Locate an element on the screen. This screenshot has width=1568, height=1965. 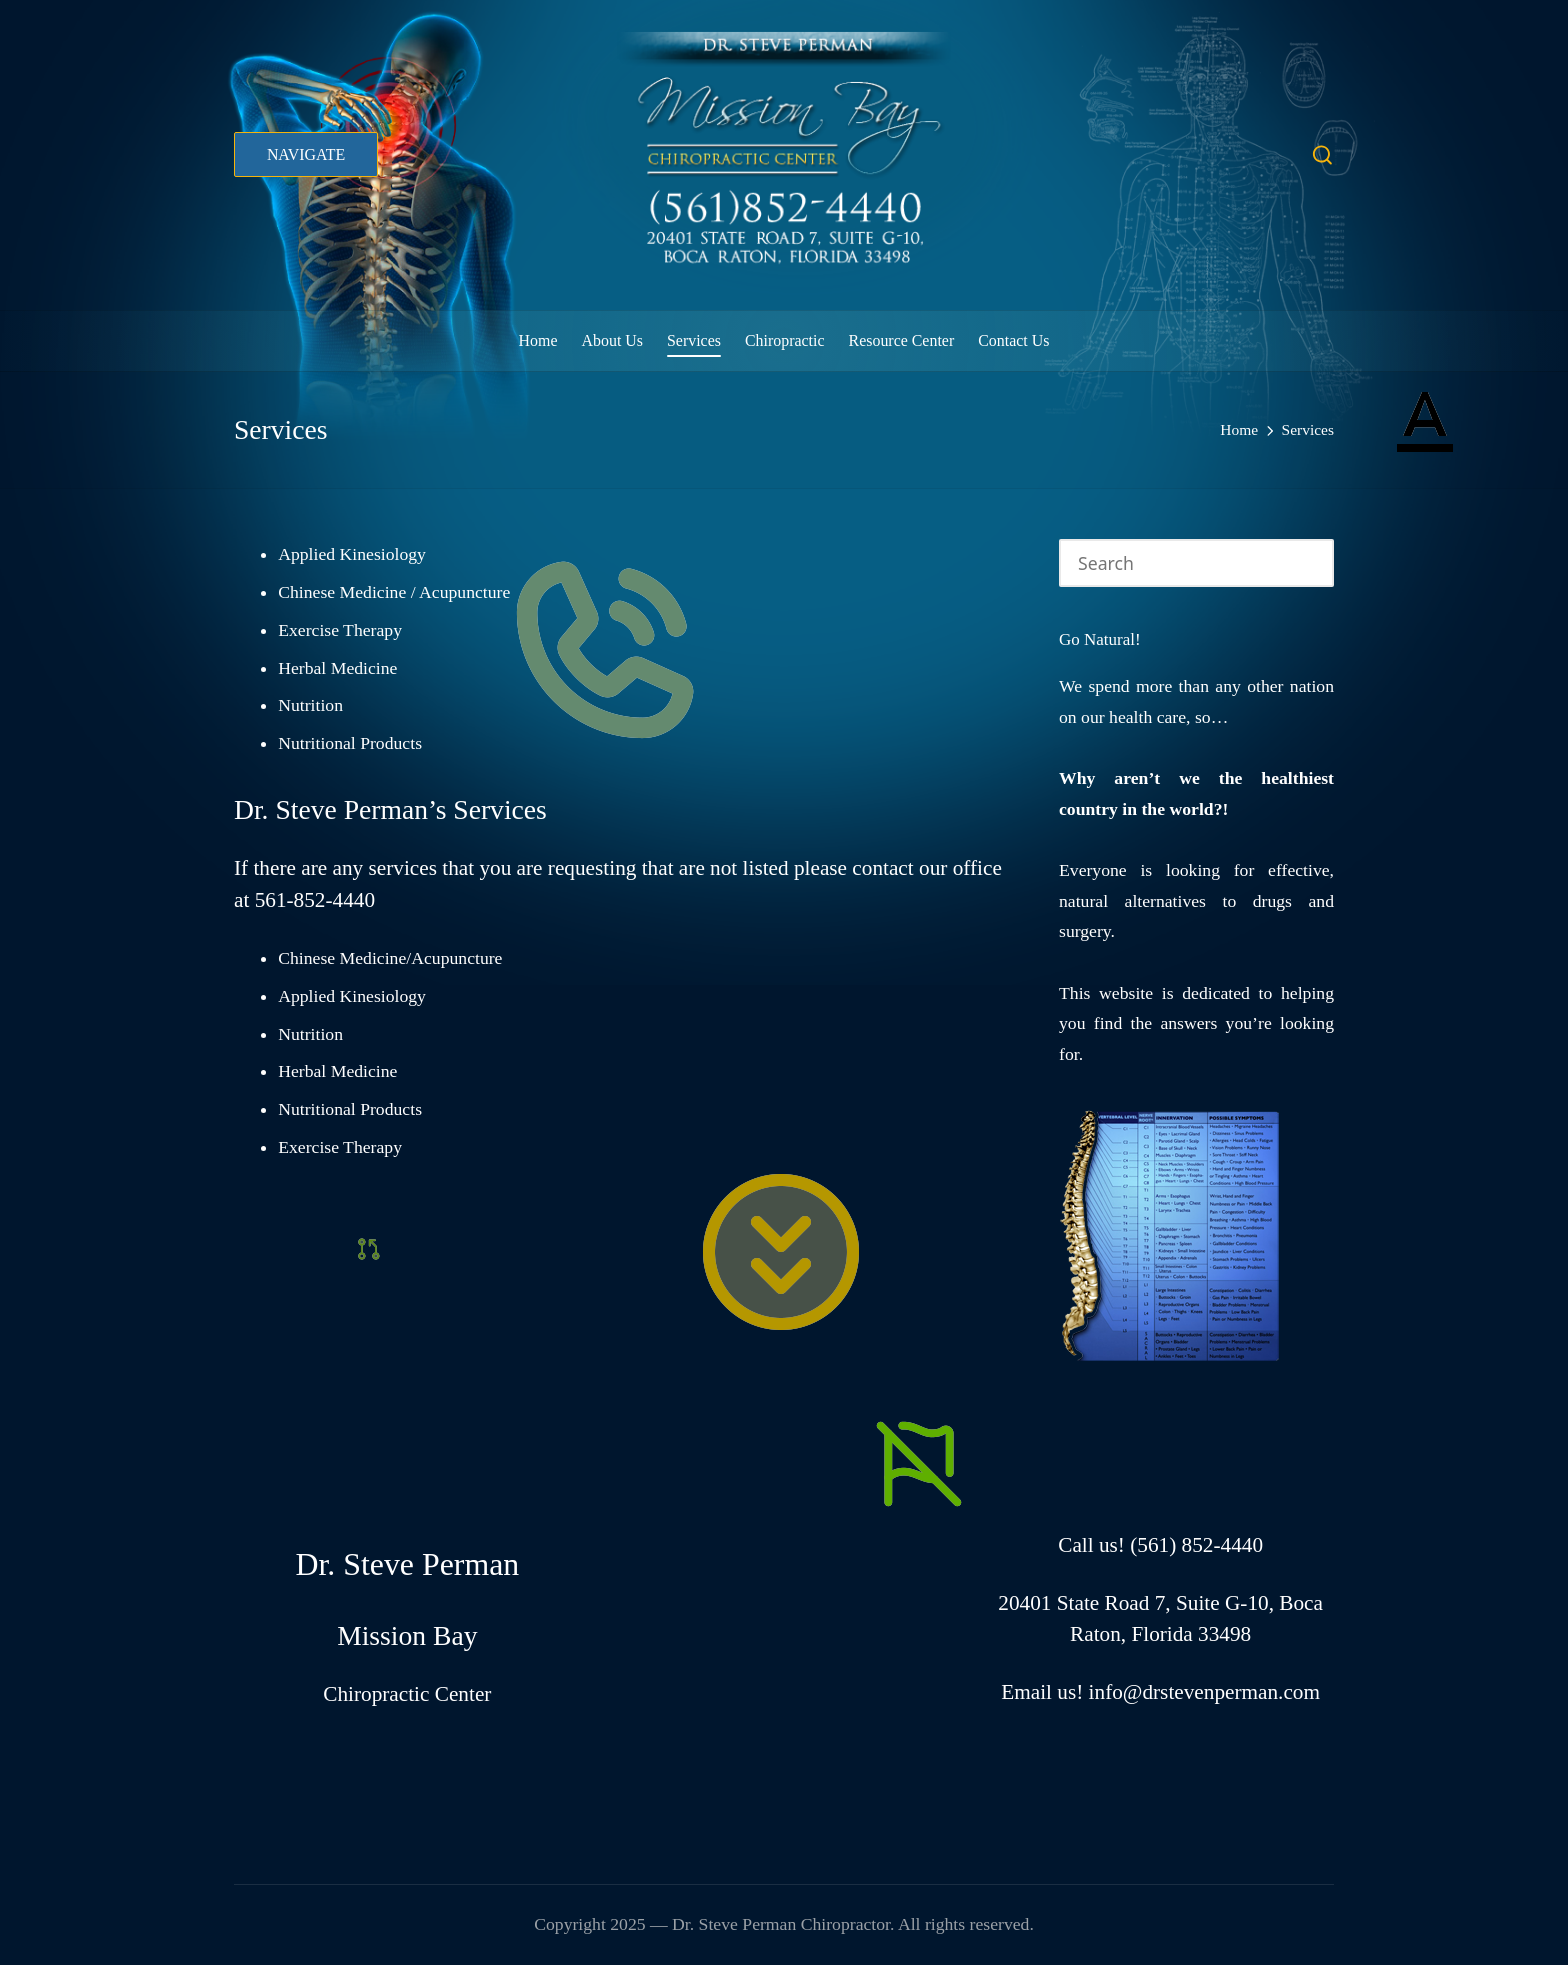
remove flag or marker is located at coordinates (919, 1464).